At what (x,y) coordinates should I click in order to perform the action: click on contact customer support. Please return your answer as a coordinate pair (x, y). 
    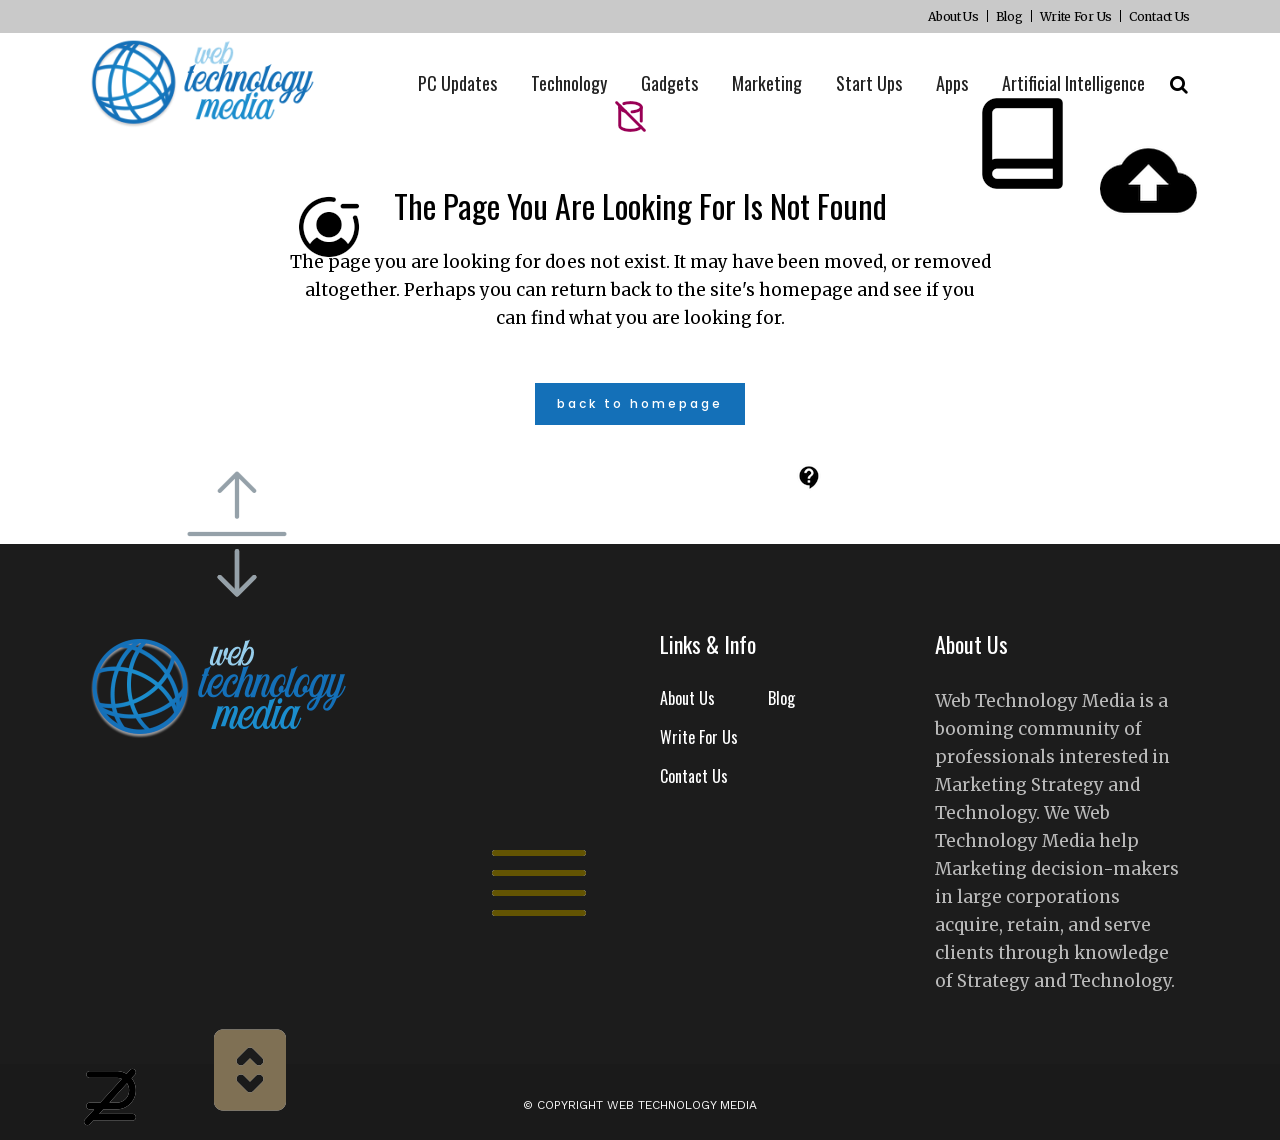
    Looking at the image, I should click on (809, 477).